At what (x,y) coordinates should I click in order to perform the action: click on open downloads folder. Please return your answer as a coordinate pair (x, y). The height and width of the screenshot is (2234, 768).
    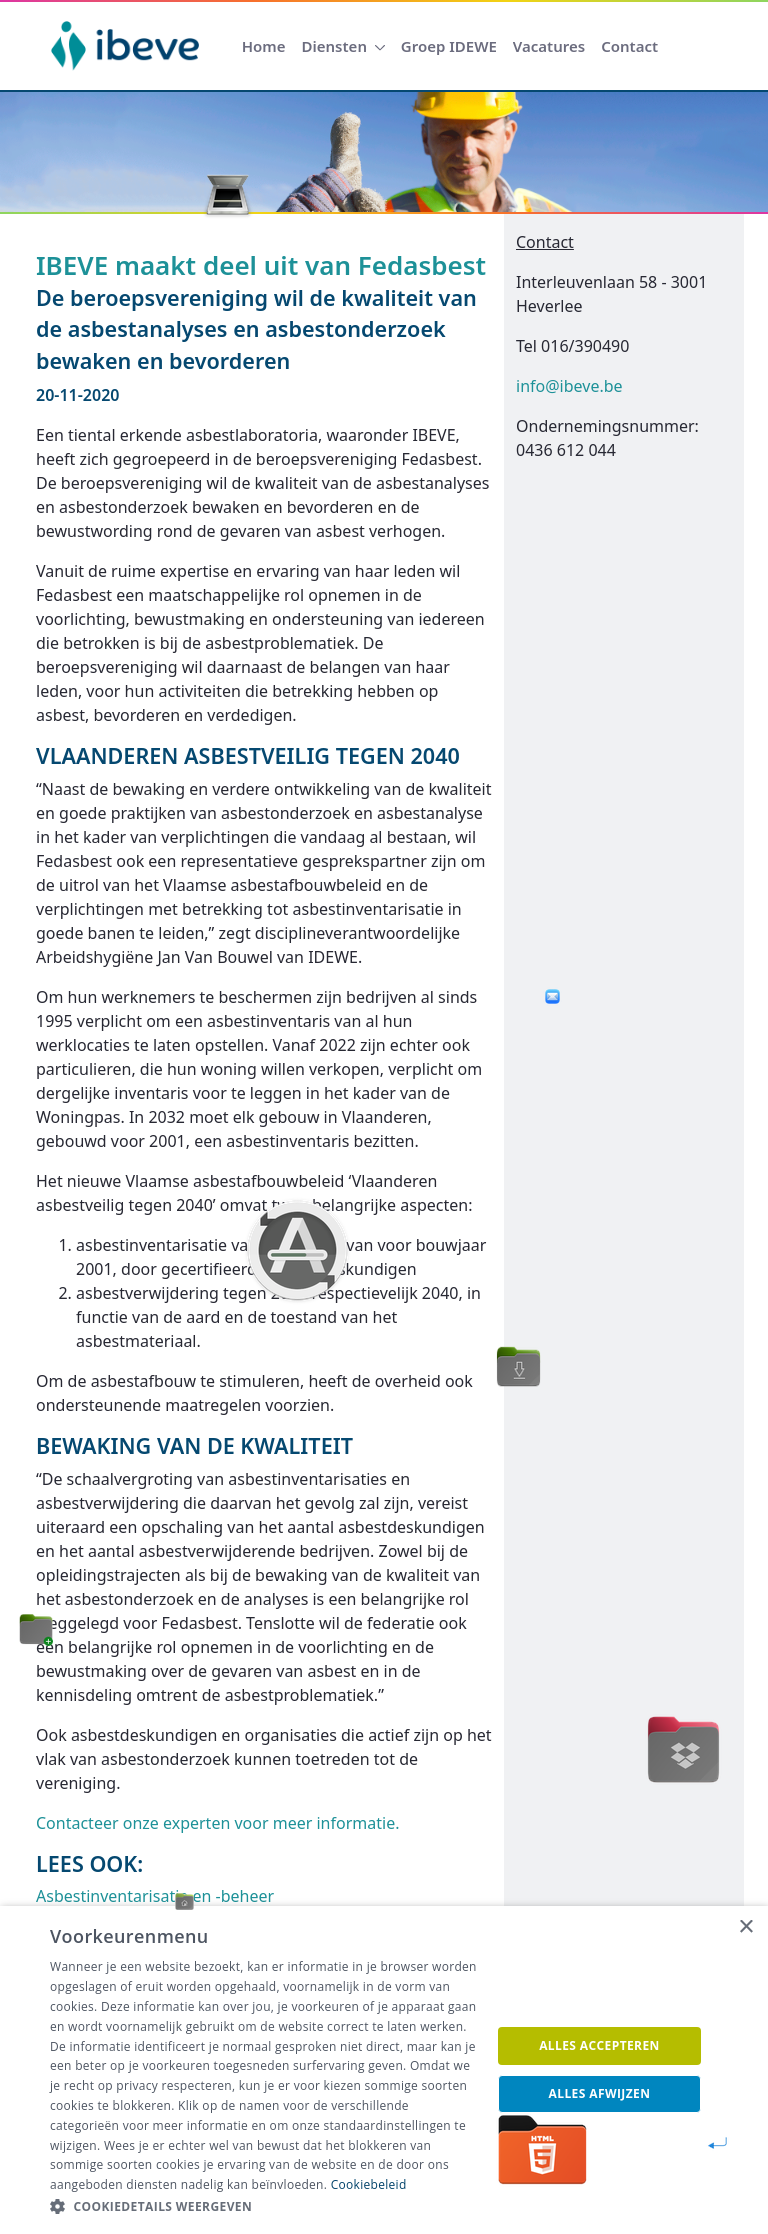
    Looking at the image, I should click on (518, 1366).